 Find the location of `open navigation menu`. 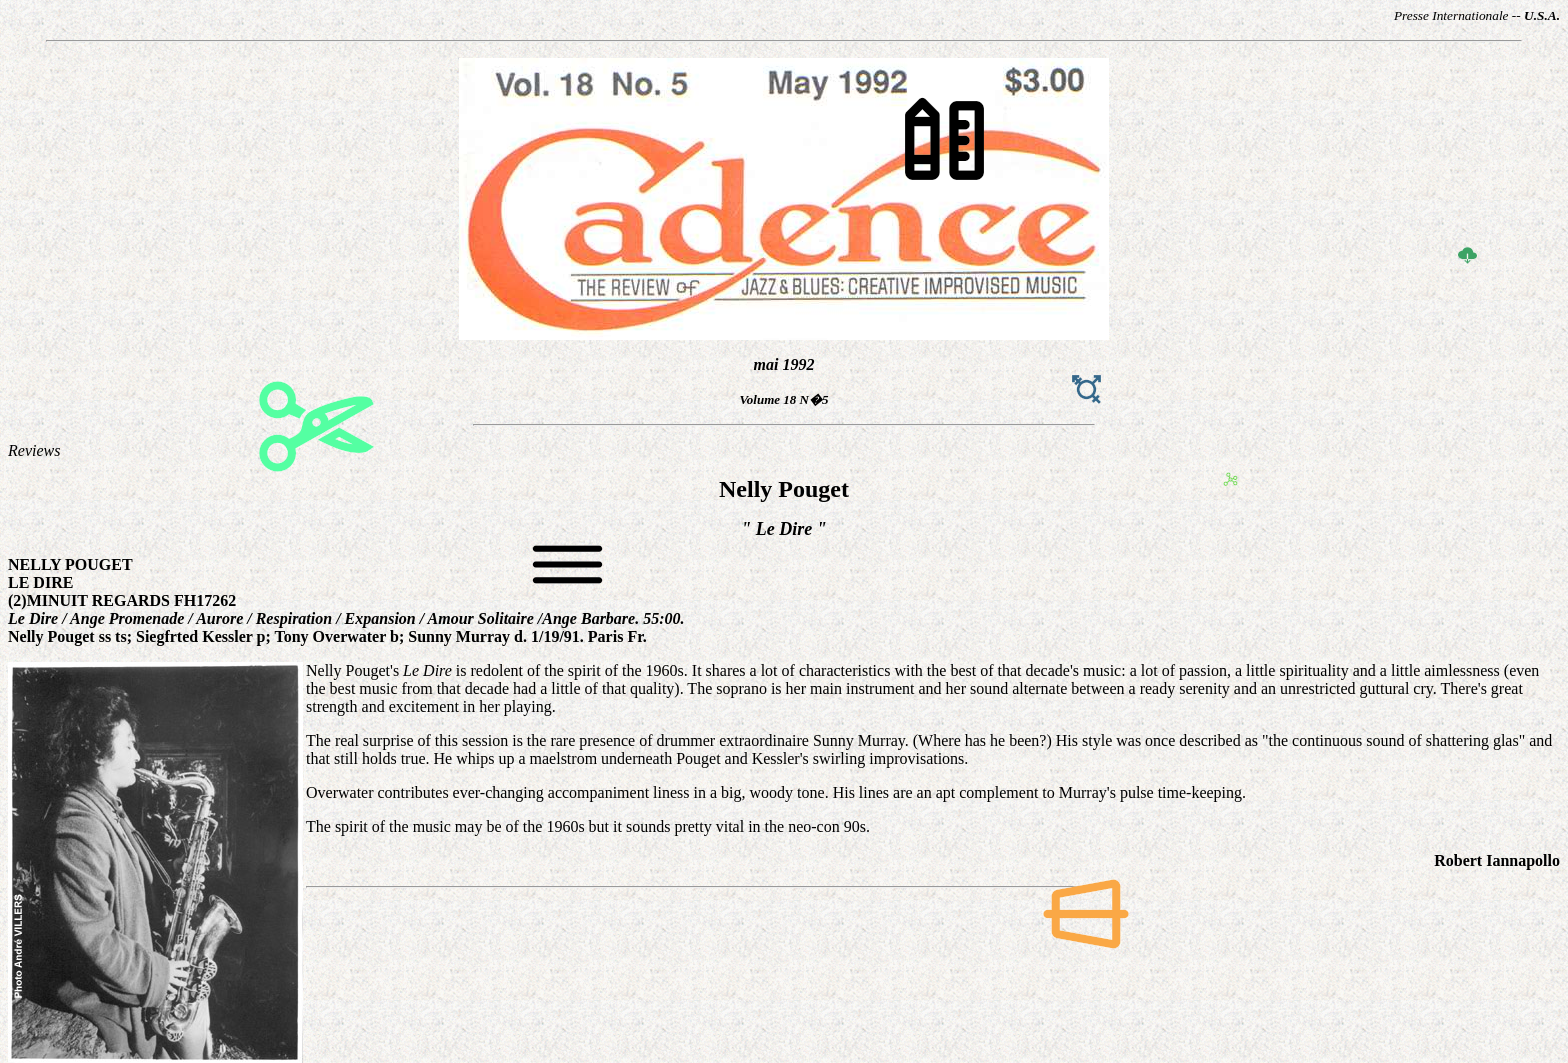

open navigation menu is located at coordinates (567, 564).